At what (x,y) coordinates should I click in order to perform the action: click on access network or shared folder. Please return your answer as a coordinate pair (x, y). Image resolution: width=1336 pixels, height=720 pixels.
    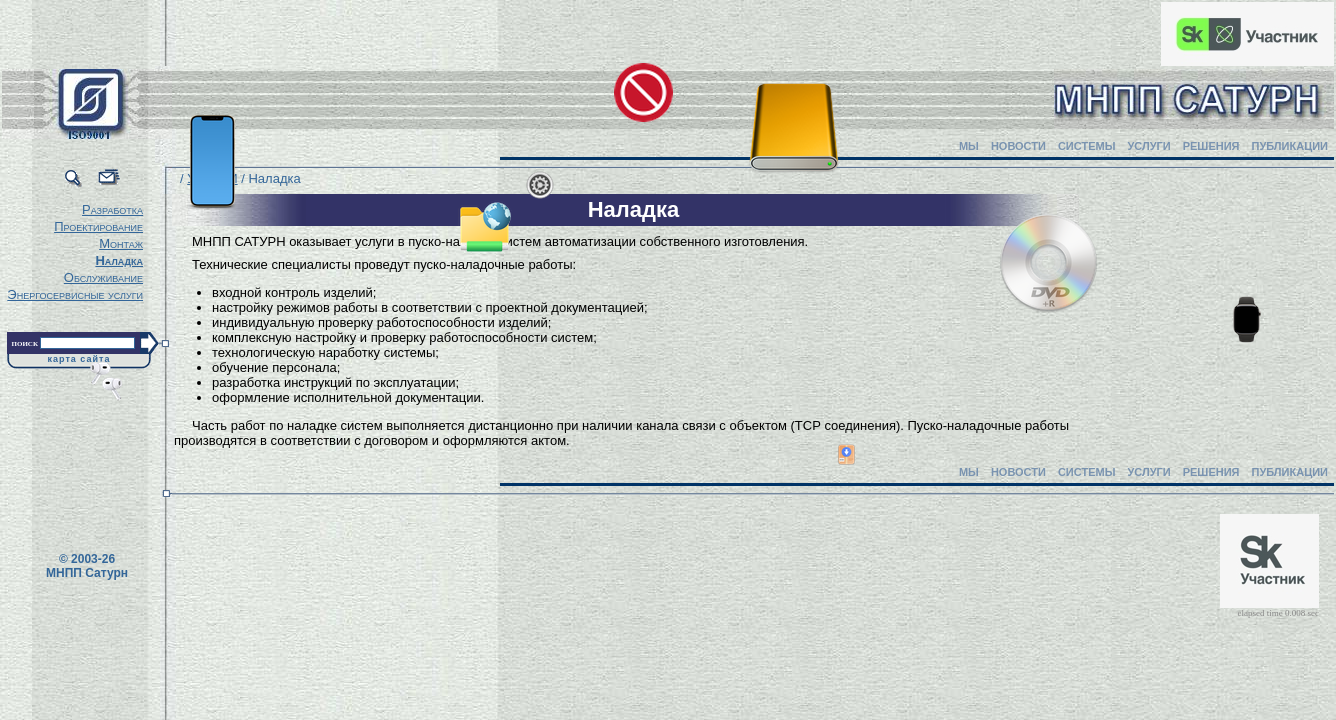
    Looking at the image, I should click on (484, 227).